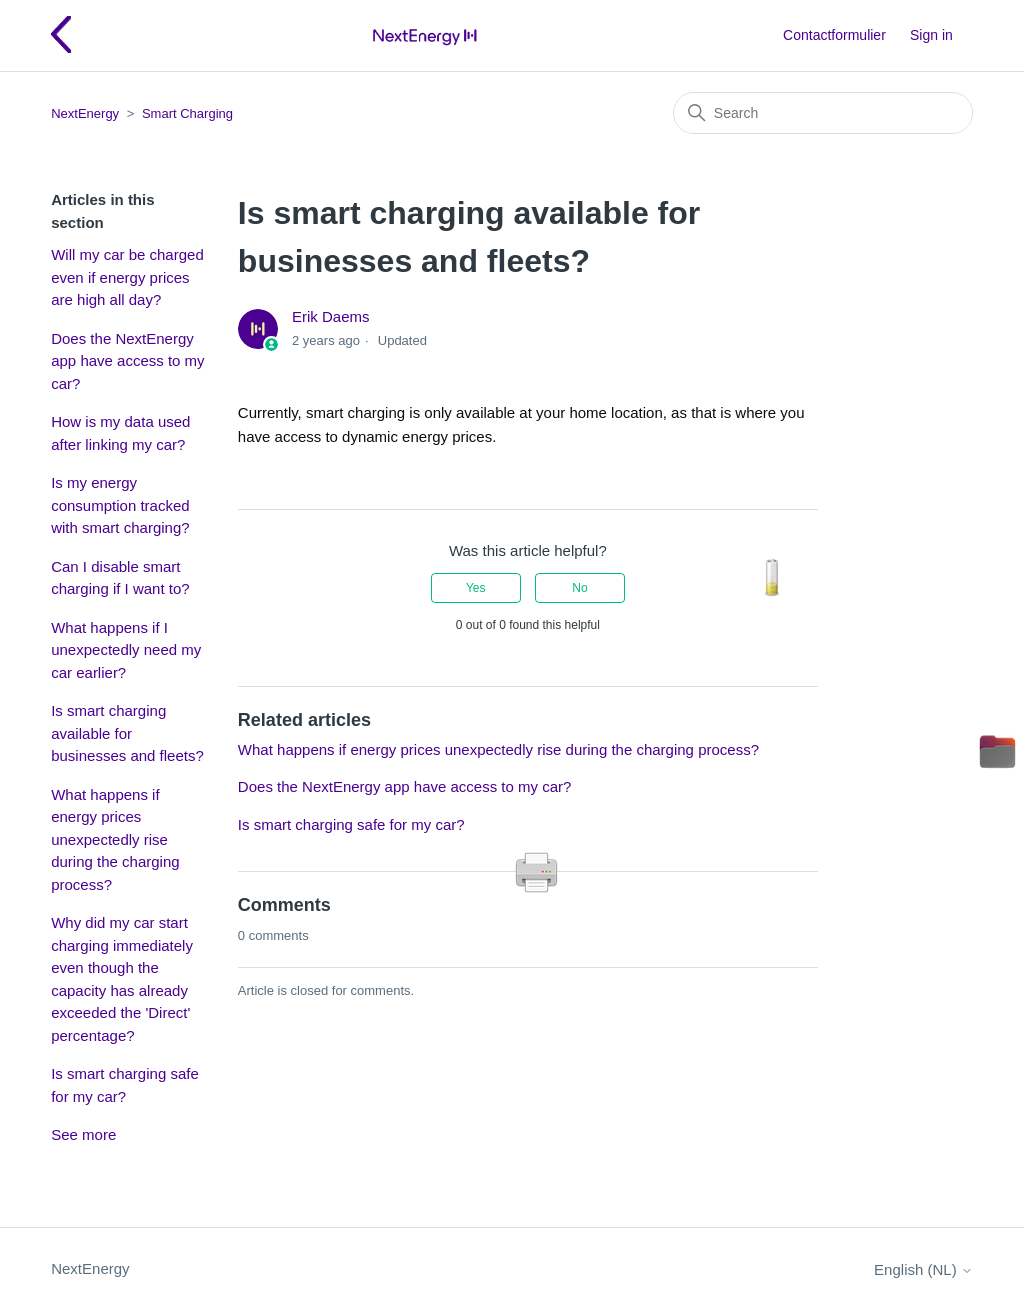  I want to click on print the current document, so click(536, 872).